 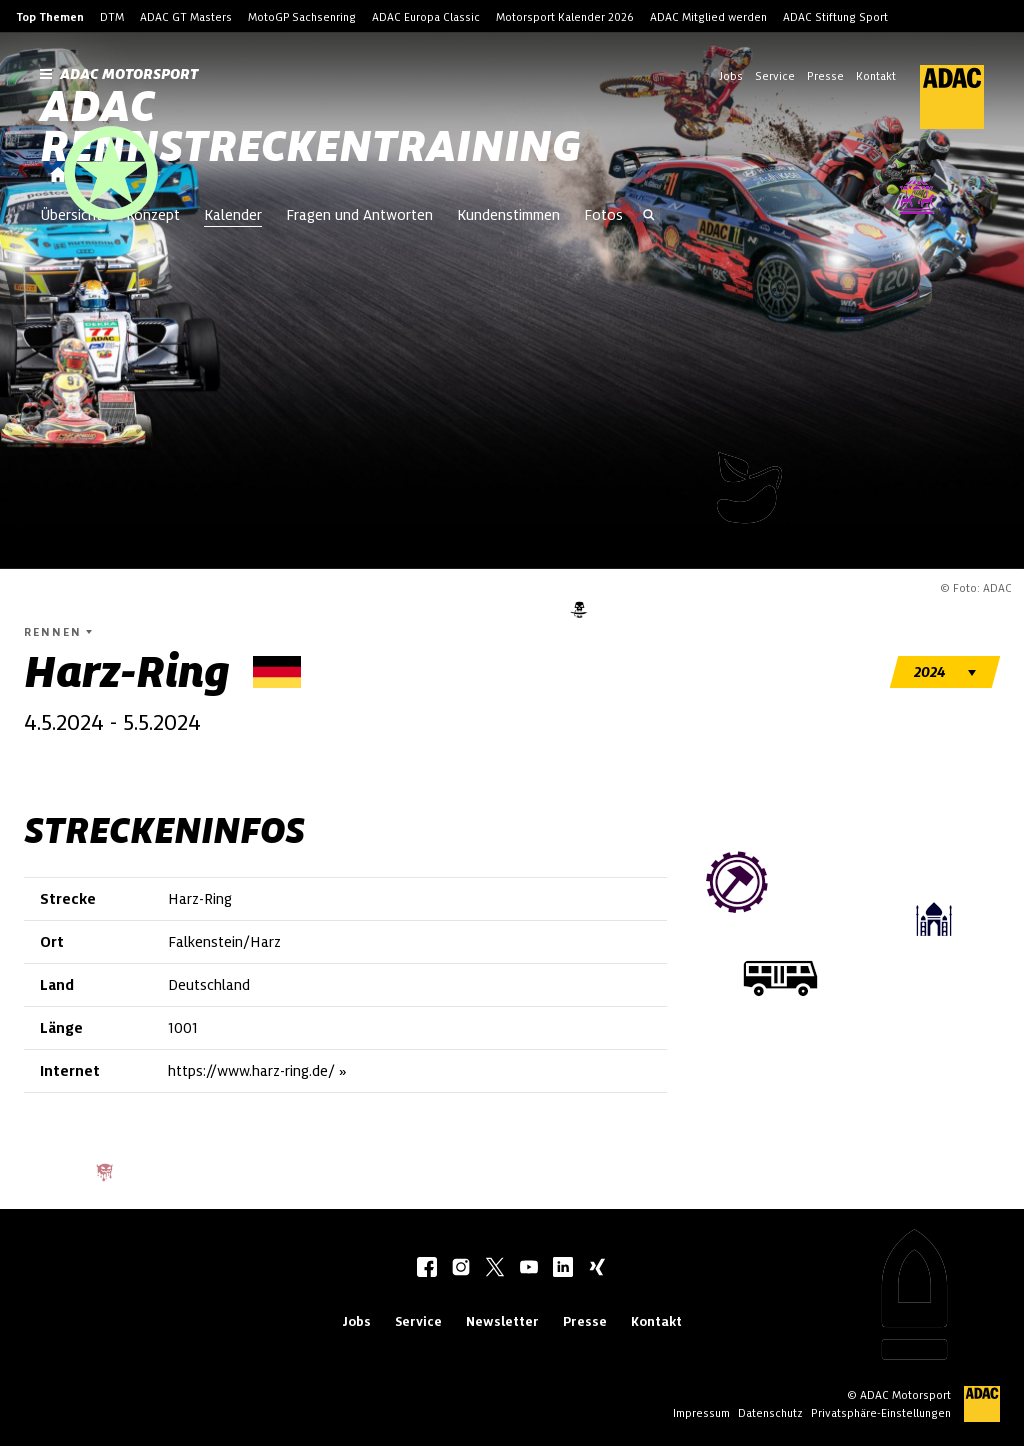 What do you see at coordinates (749, 487) in the screenshot?
I see `plant a seed in your garden` at bounding box center [749, 487].